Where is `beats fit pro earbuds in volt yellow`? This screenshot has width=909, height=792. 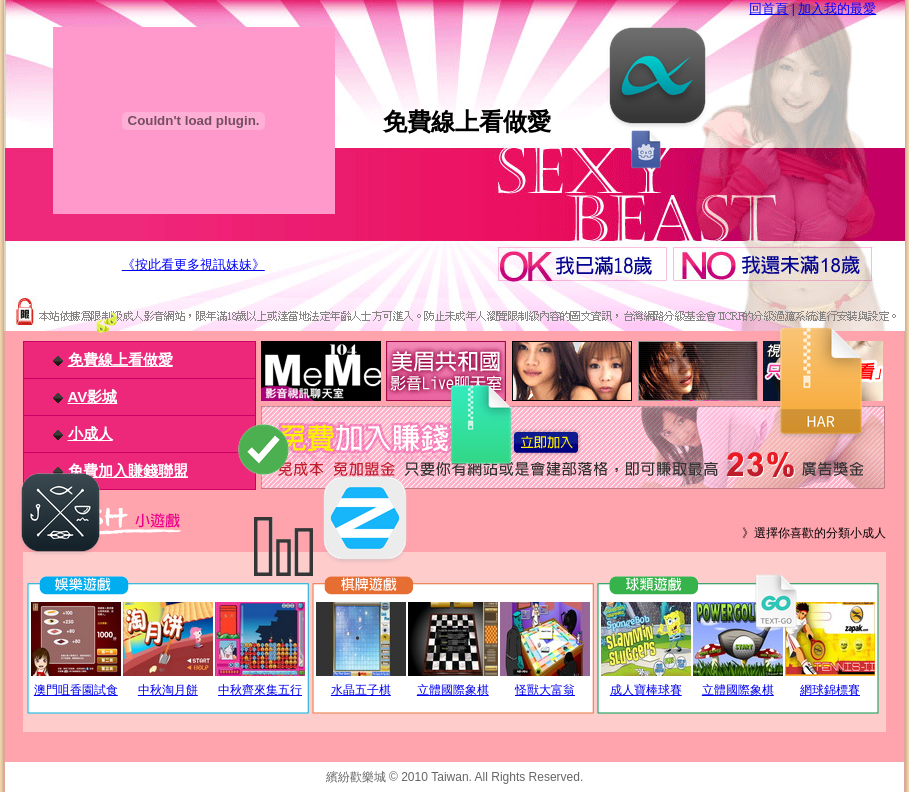 beats fit pro earbuds in volt yellow is located at coordinates (106, 322).